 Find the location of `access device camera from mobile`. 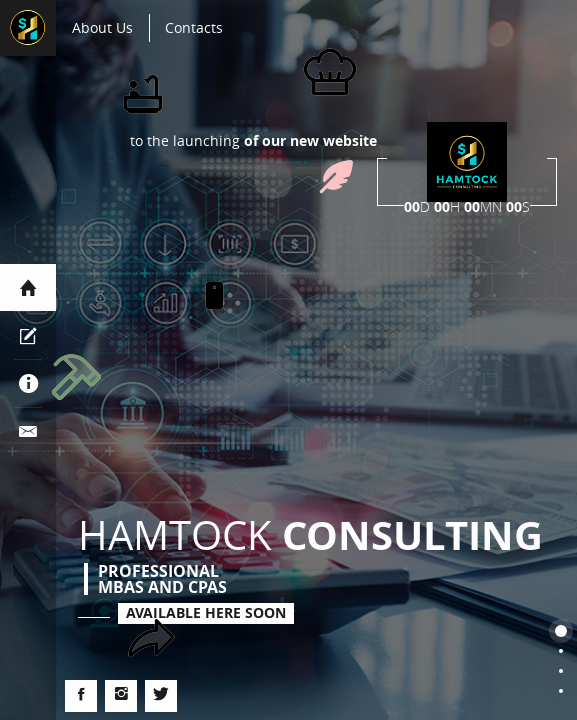

access device camera from mobile is located at coordinates (214, 295).